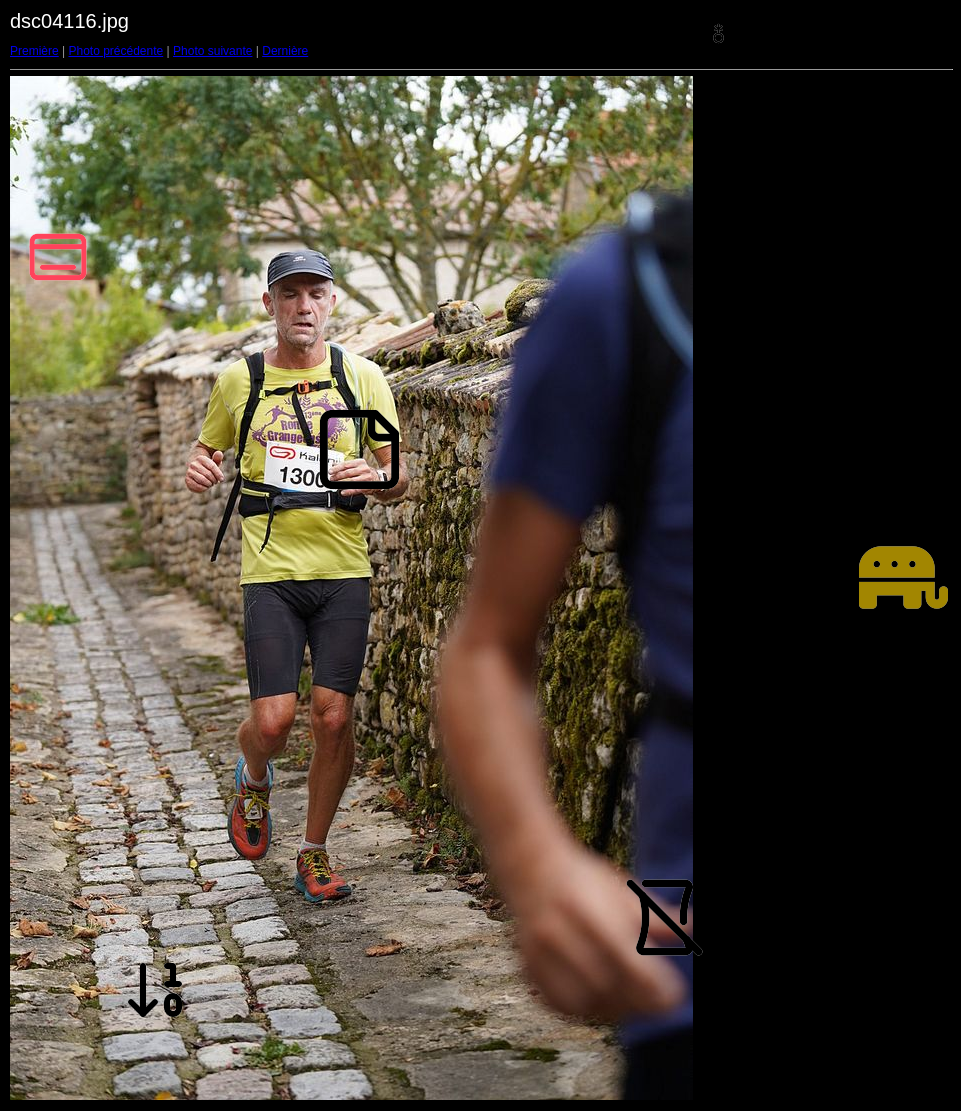 The height and width of the screenshot is (1111, 961). What do you see at coordinates (58, 257) in the screenshot?
I see `access the dock or taskbar` at bounding box center [58, 257].